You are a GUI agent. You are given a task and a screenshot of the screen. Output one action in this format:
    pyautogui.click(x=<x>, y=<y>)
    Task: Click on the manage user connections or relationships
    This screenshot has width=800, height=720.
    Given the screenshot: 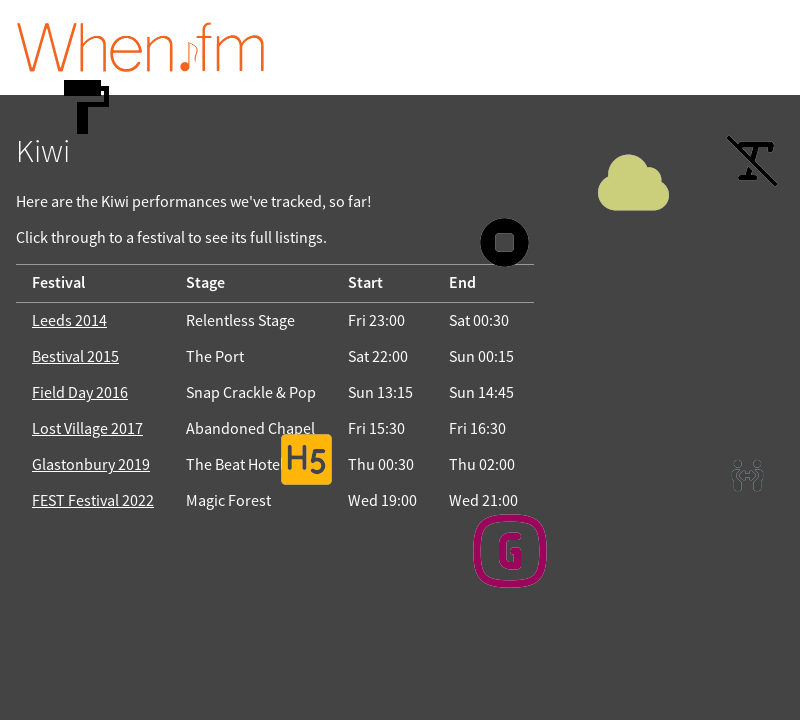 What is the action you would take?
    pyautogui.click(x=747, y=475)
    